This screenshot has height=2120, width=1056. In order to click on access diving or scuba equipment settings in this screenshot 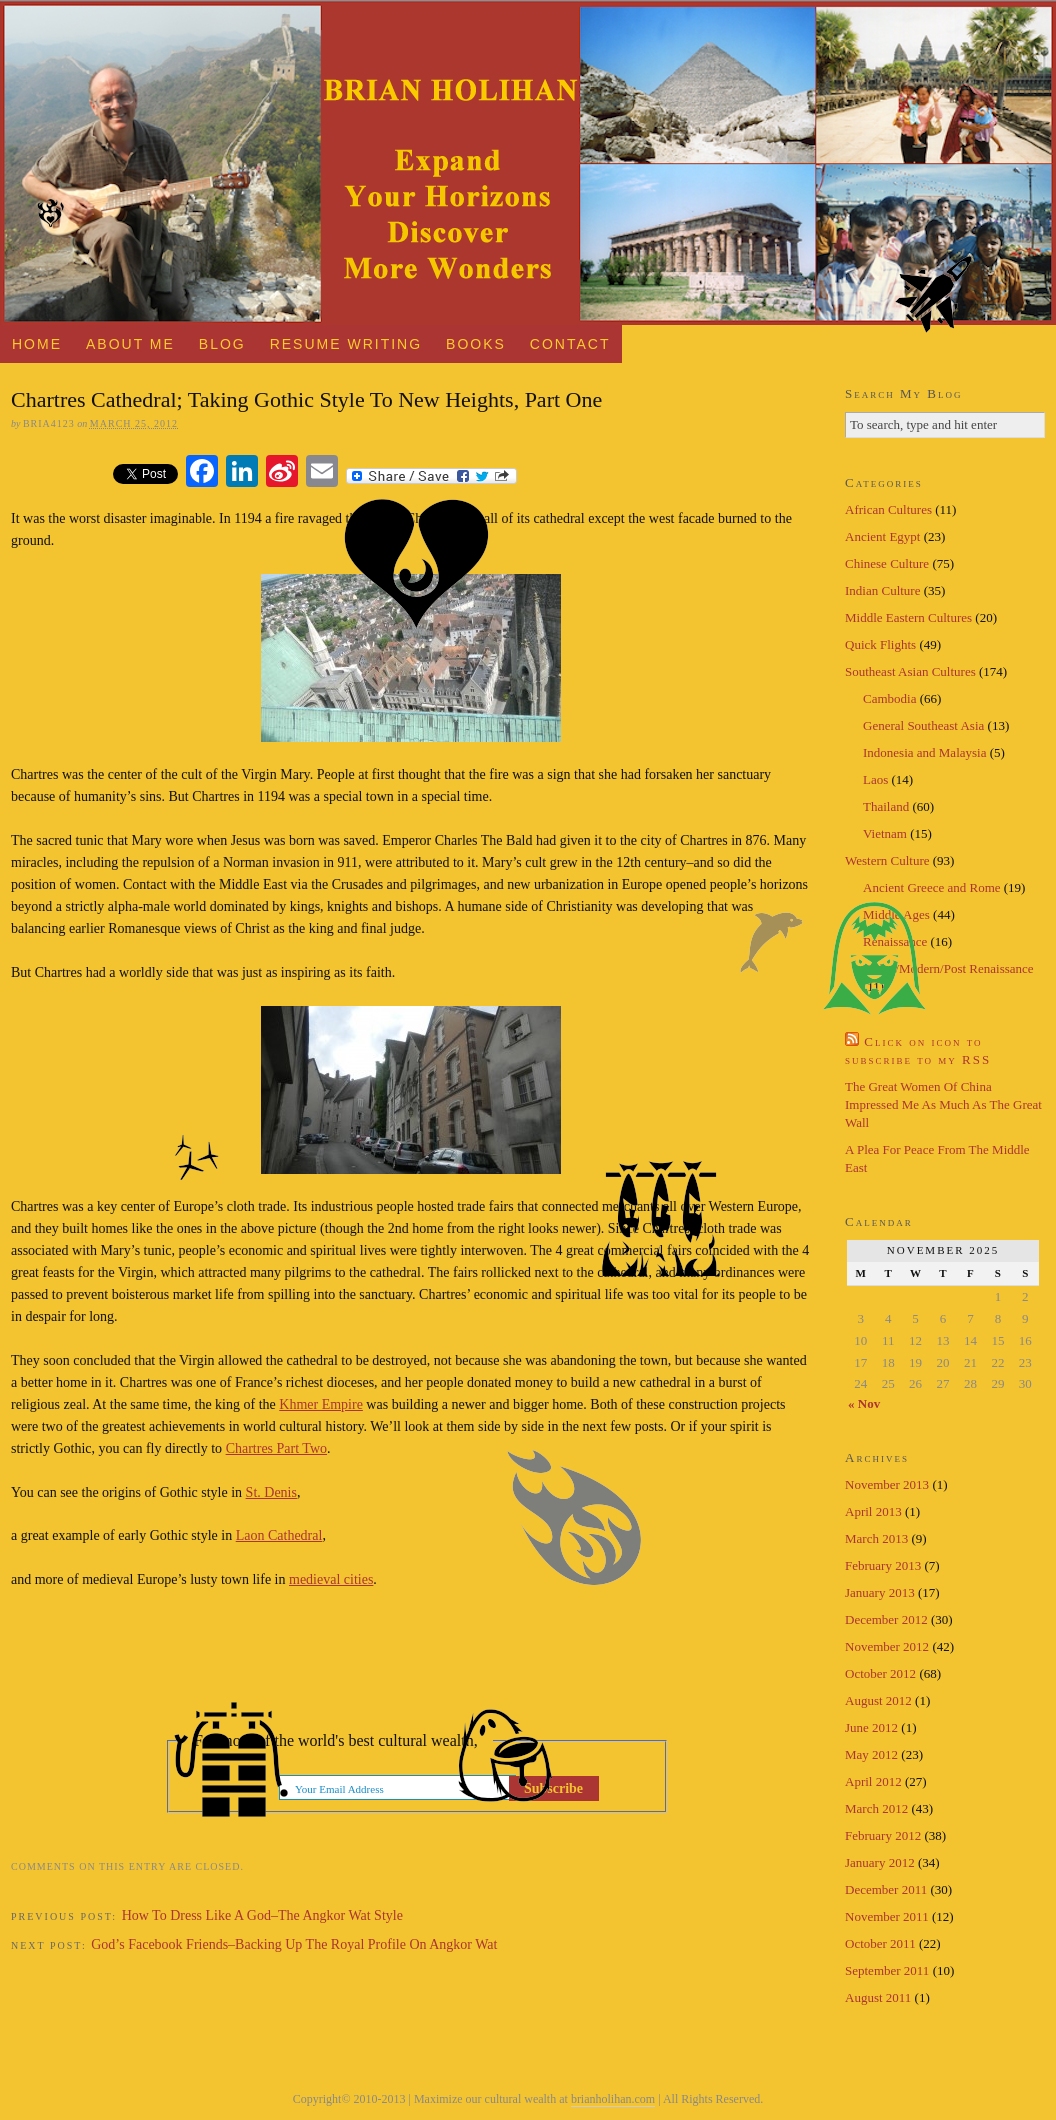, I will do `click(234, 1759)`.